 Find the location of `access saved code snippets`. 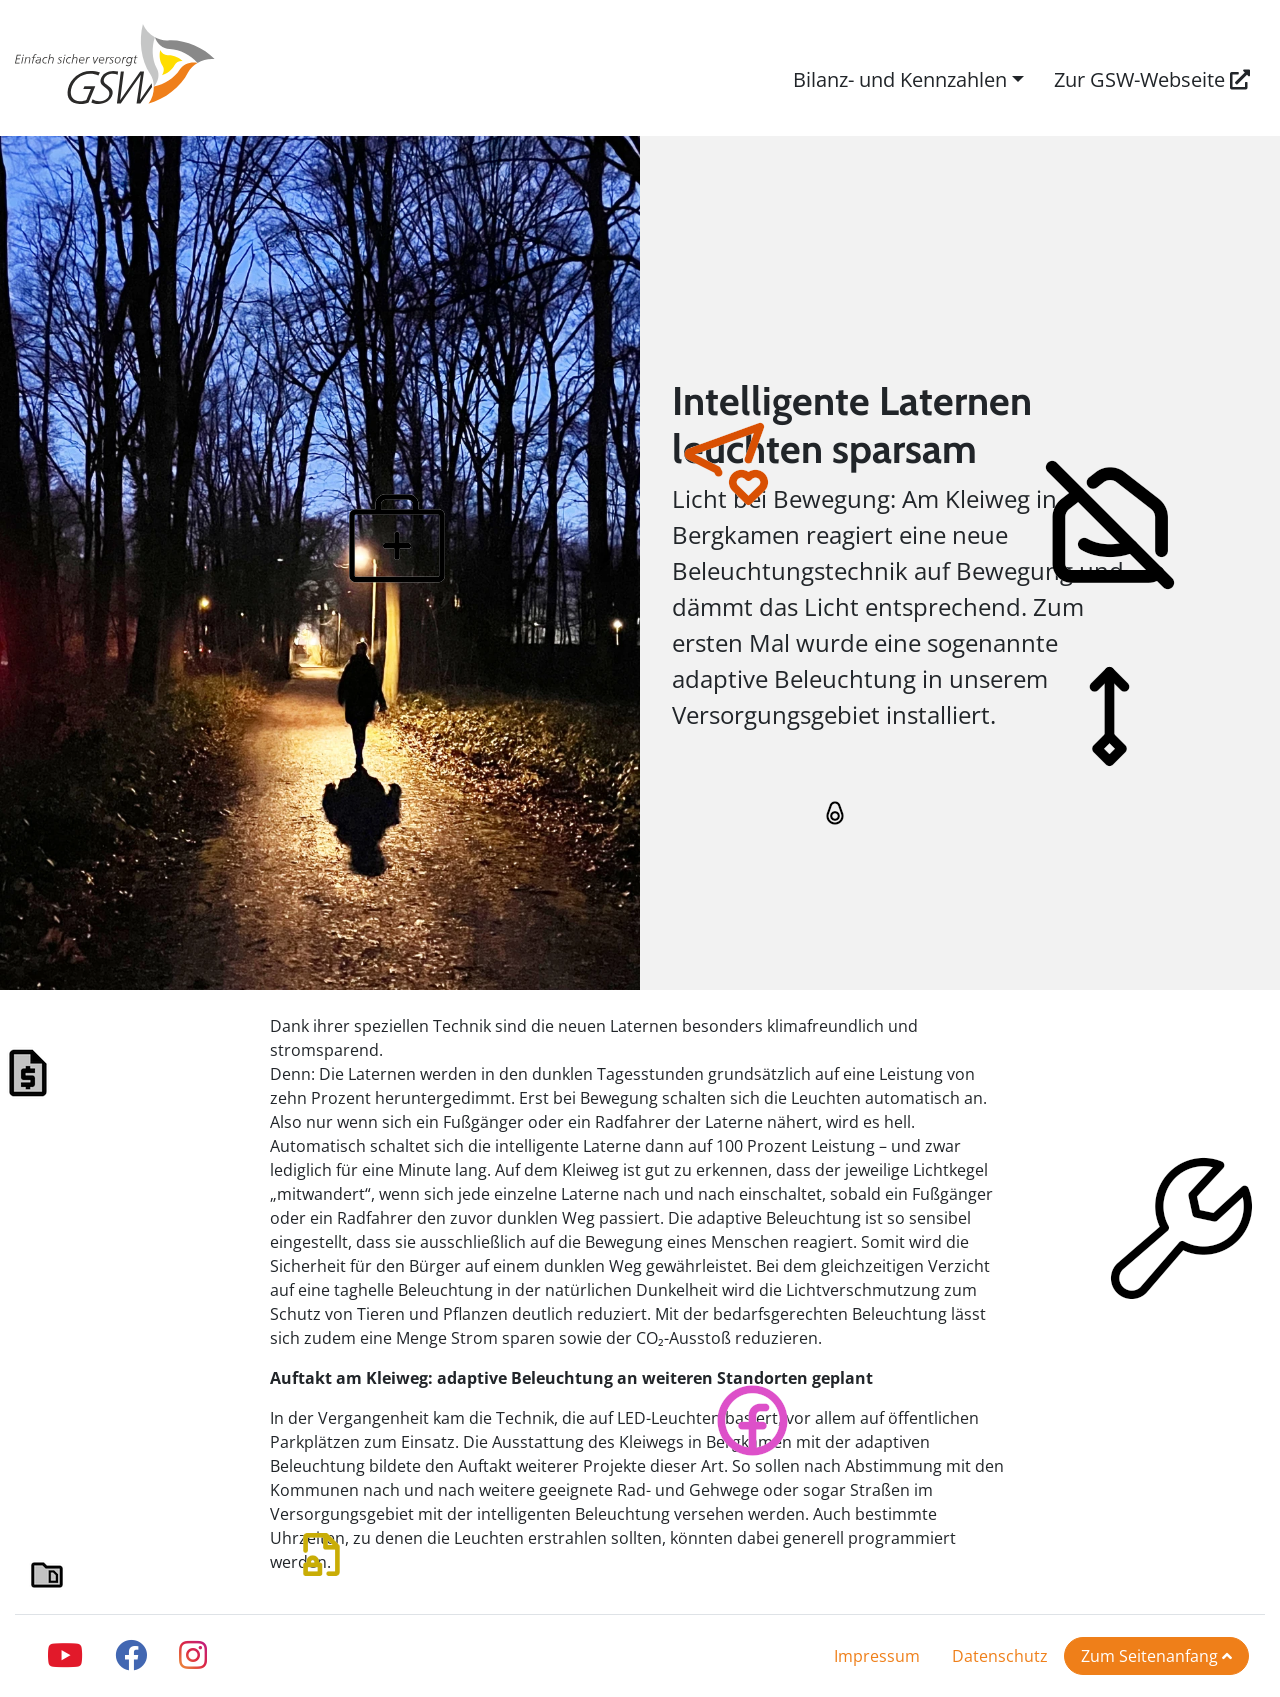

access saved code snippets is located at coordinates (47, 1575).